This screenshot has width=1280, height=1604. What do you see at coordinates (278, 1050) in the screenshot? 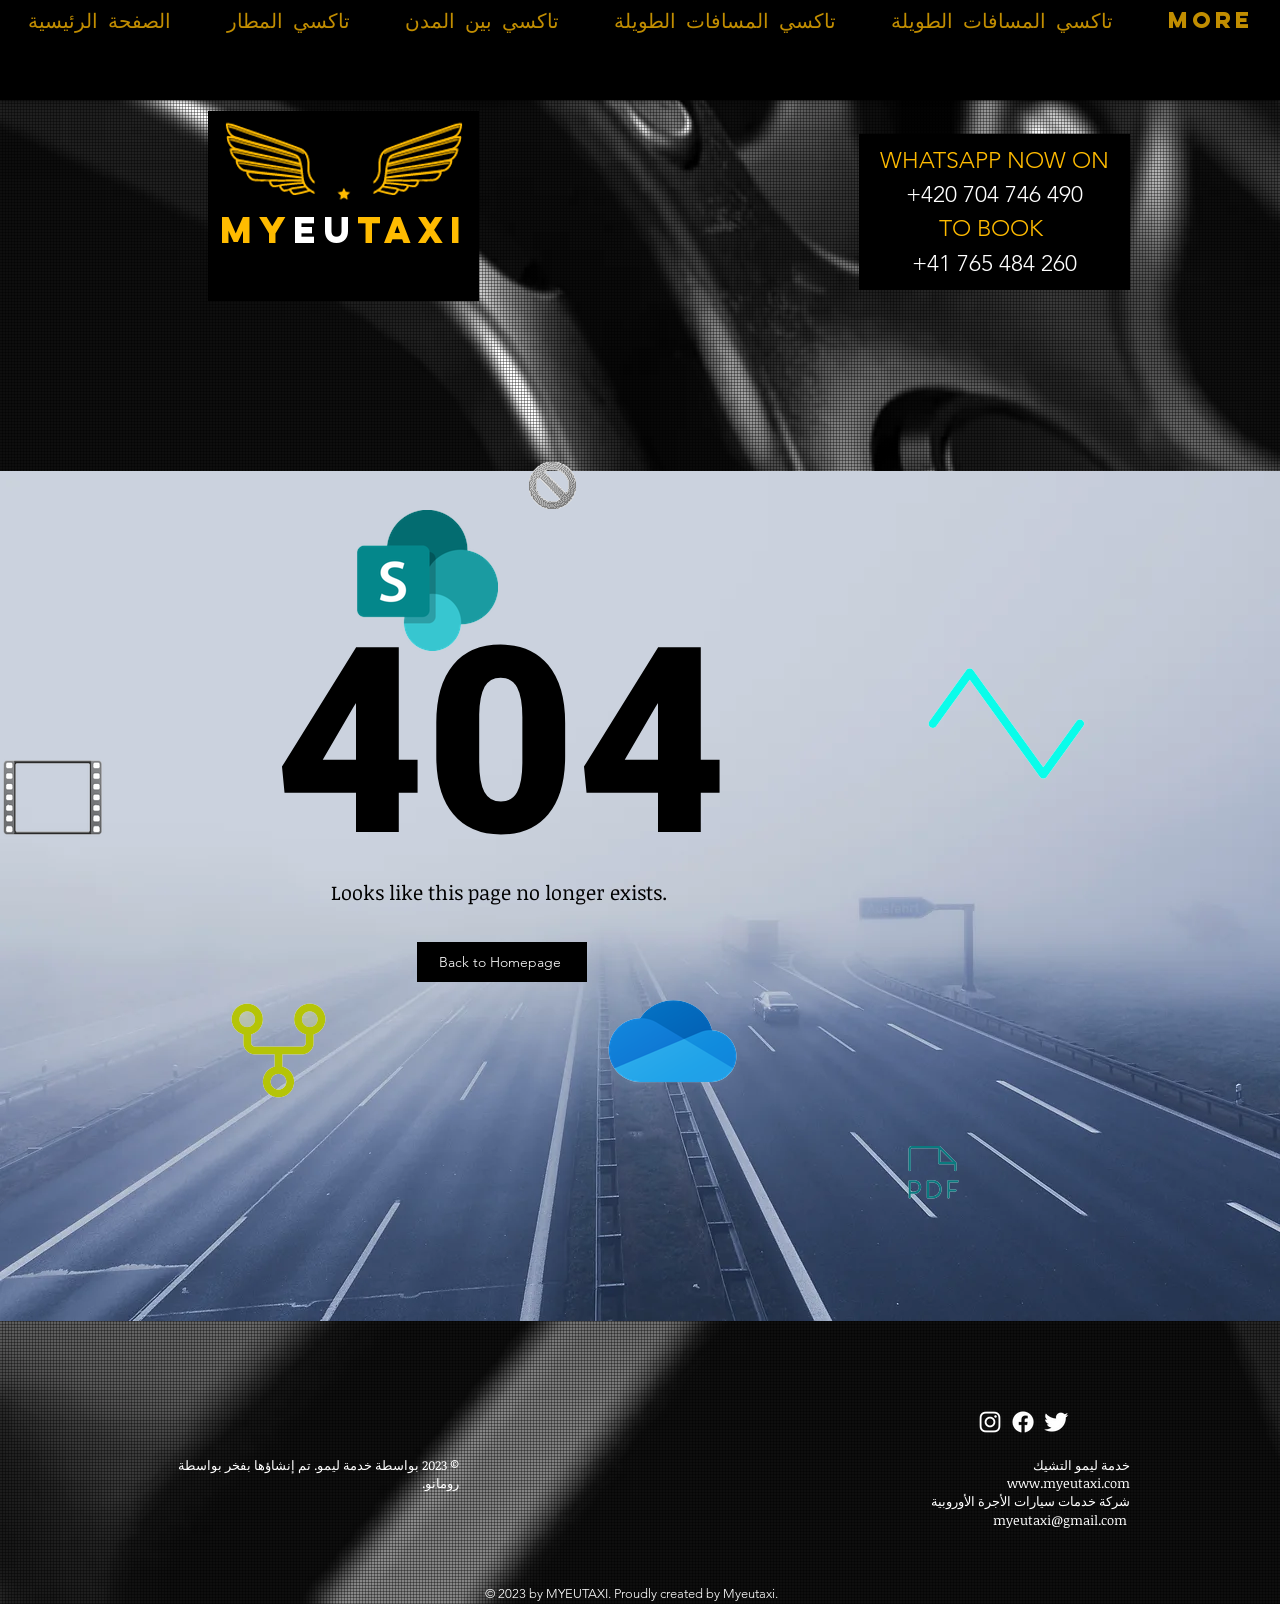
I see `create a new branch in version control` at bounding box center [278, 1050].